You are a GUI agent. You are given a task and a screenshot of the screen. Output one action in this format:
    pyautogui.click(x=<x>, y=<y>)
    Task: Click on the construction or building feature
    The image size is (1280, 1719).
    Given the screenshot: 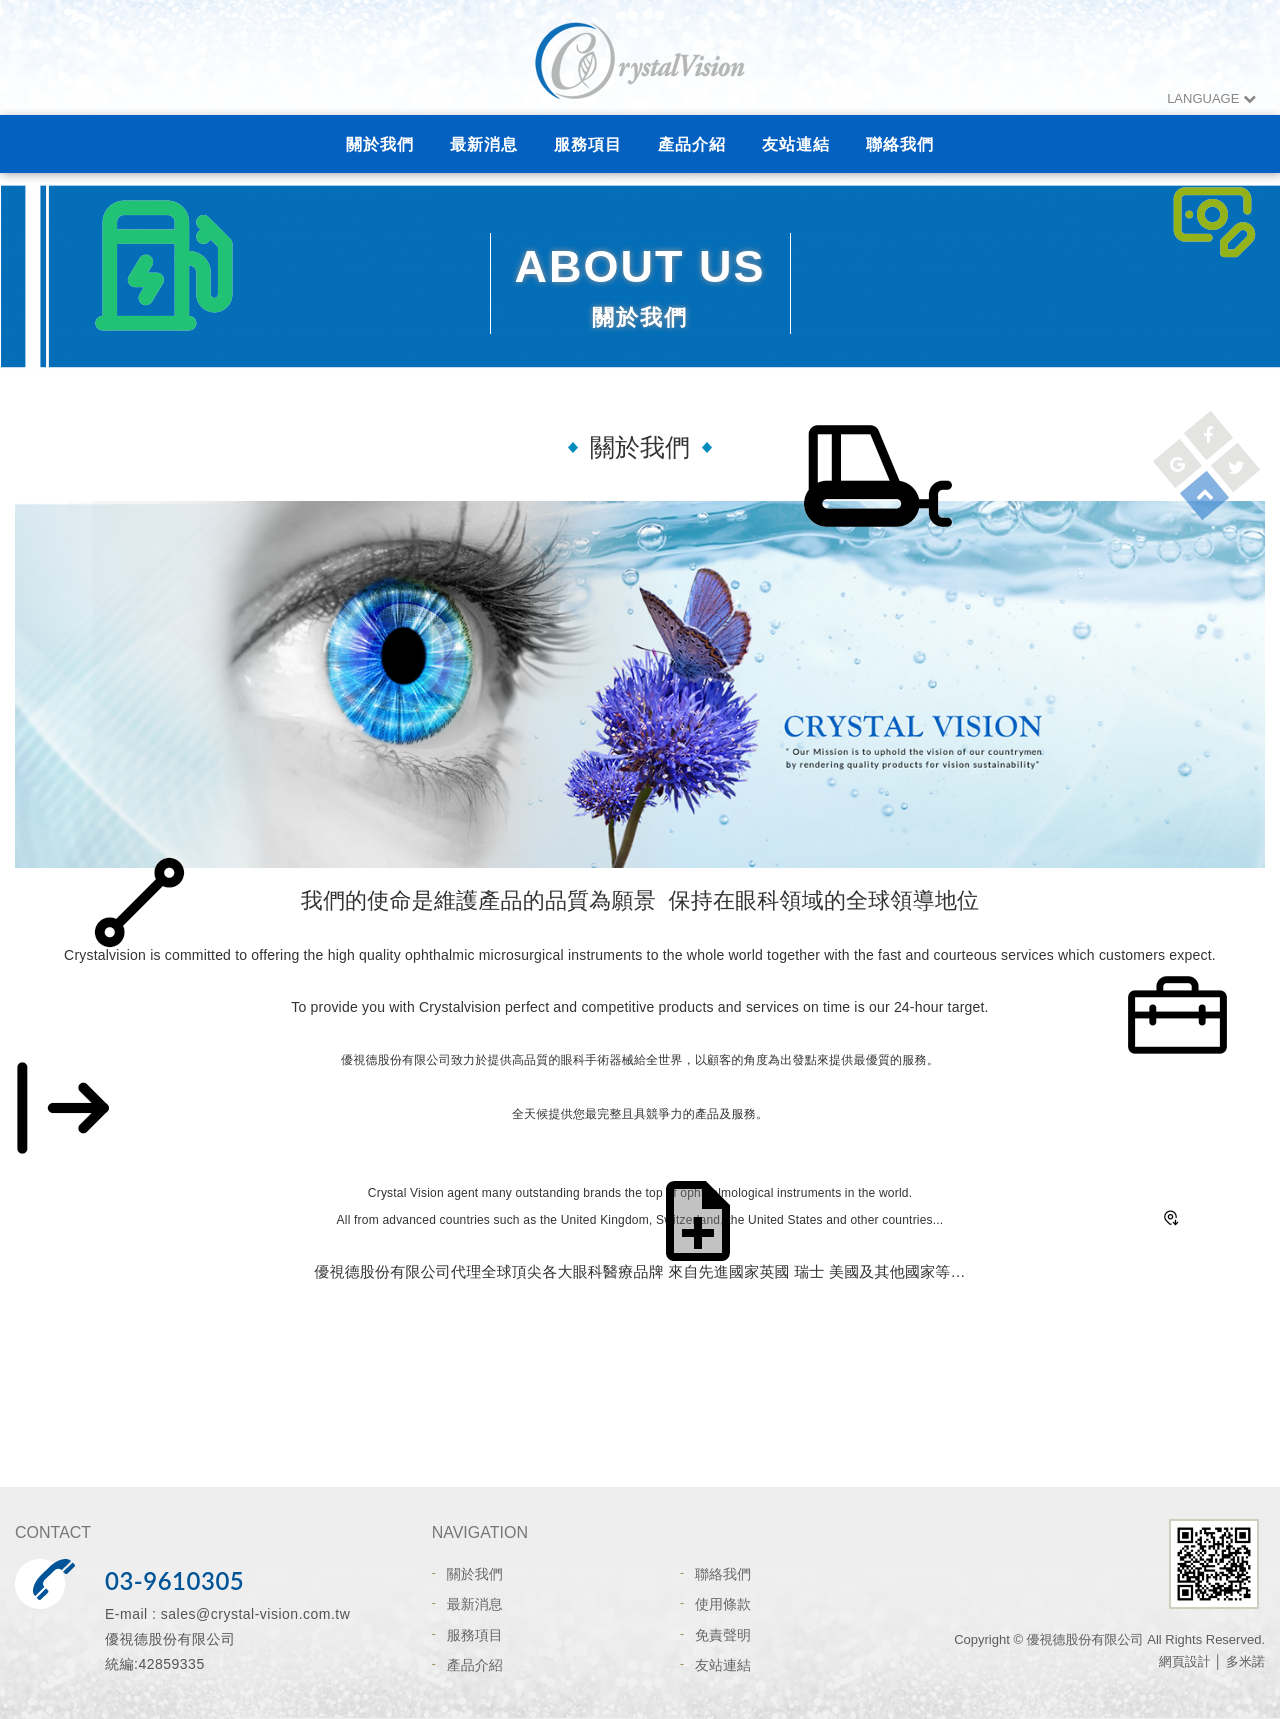 What is the action you would take?
    pyautogui.click(x=878, y=476)
    